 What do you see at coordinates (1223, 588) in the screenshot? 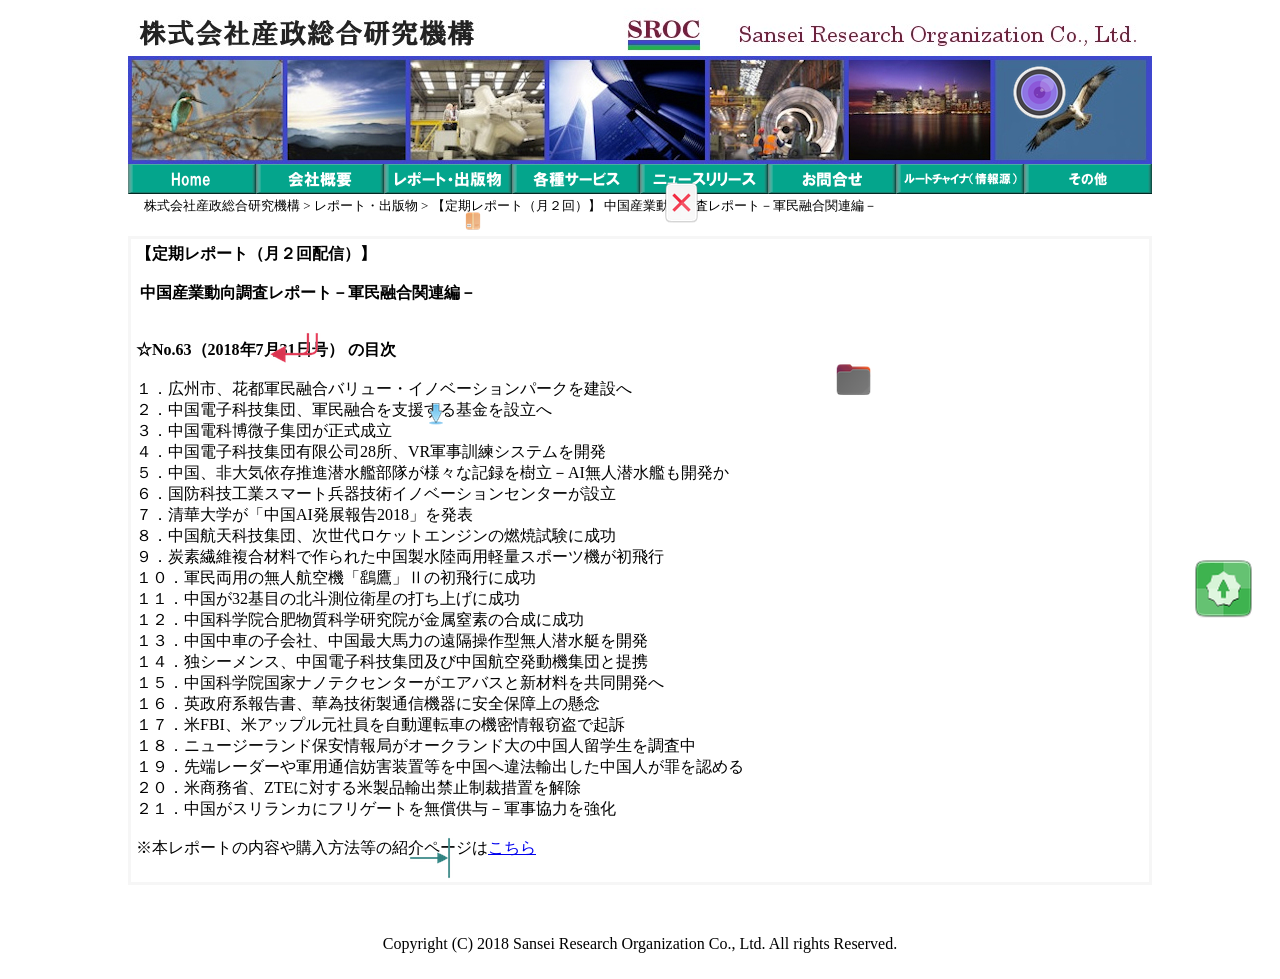
I see `check for operating system updates` at bounding box center [1223, 588].